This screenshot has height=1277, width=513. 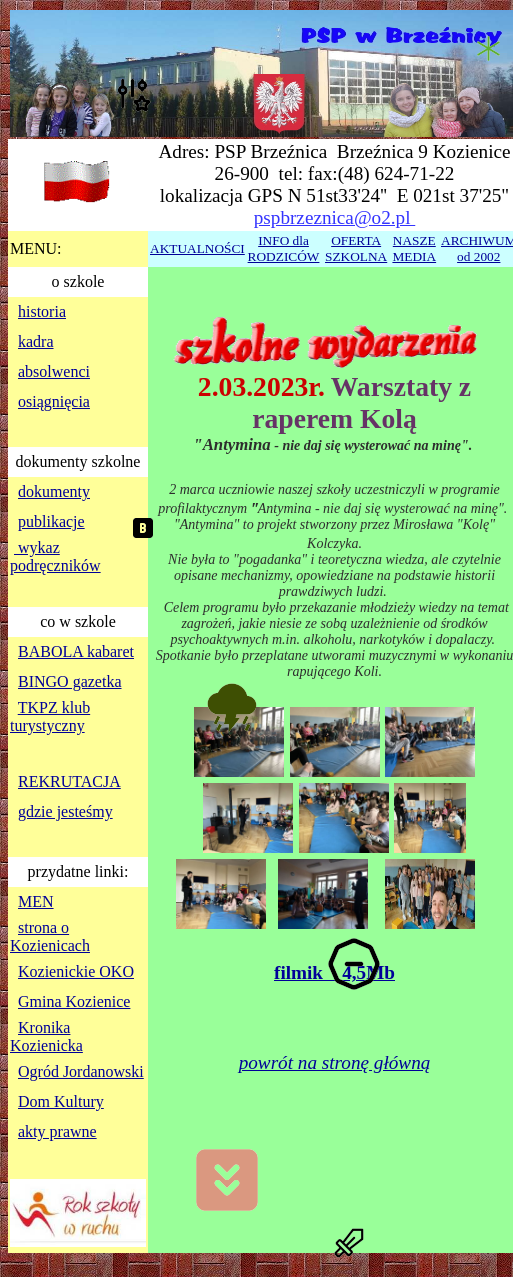 I want to click on scroll down or view more content, so click(x=227, y=1180).